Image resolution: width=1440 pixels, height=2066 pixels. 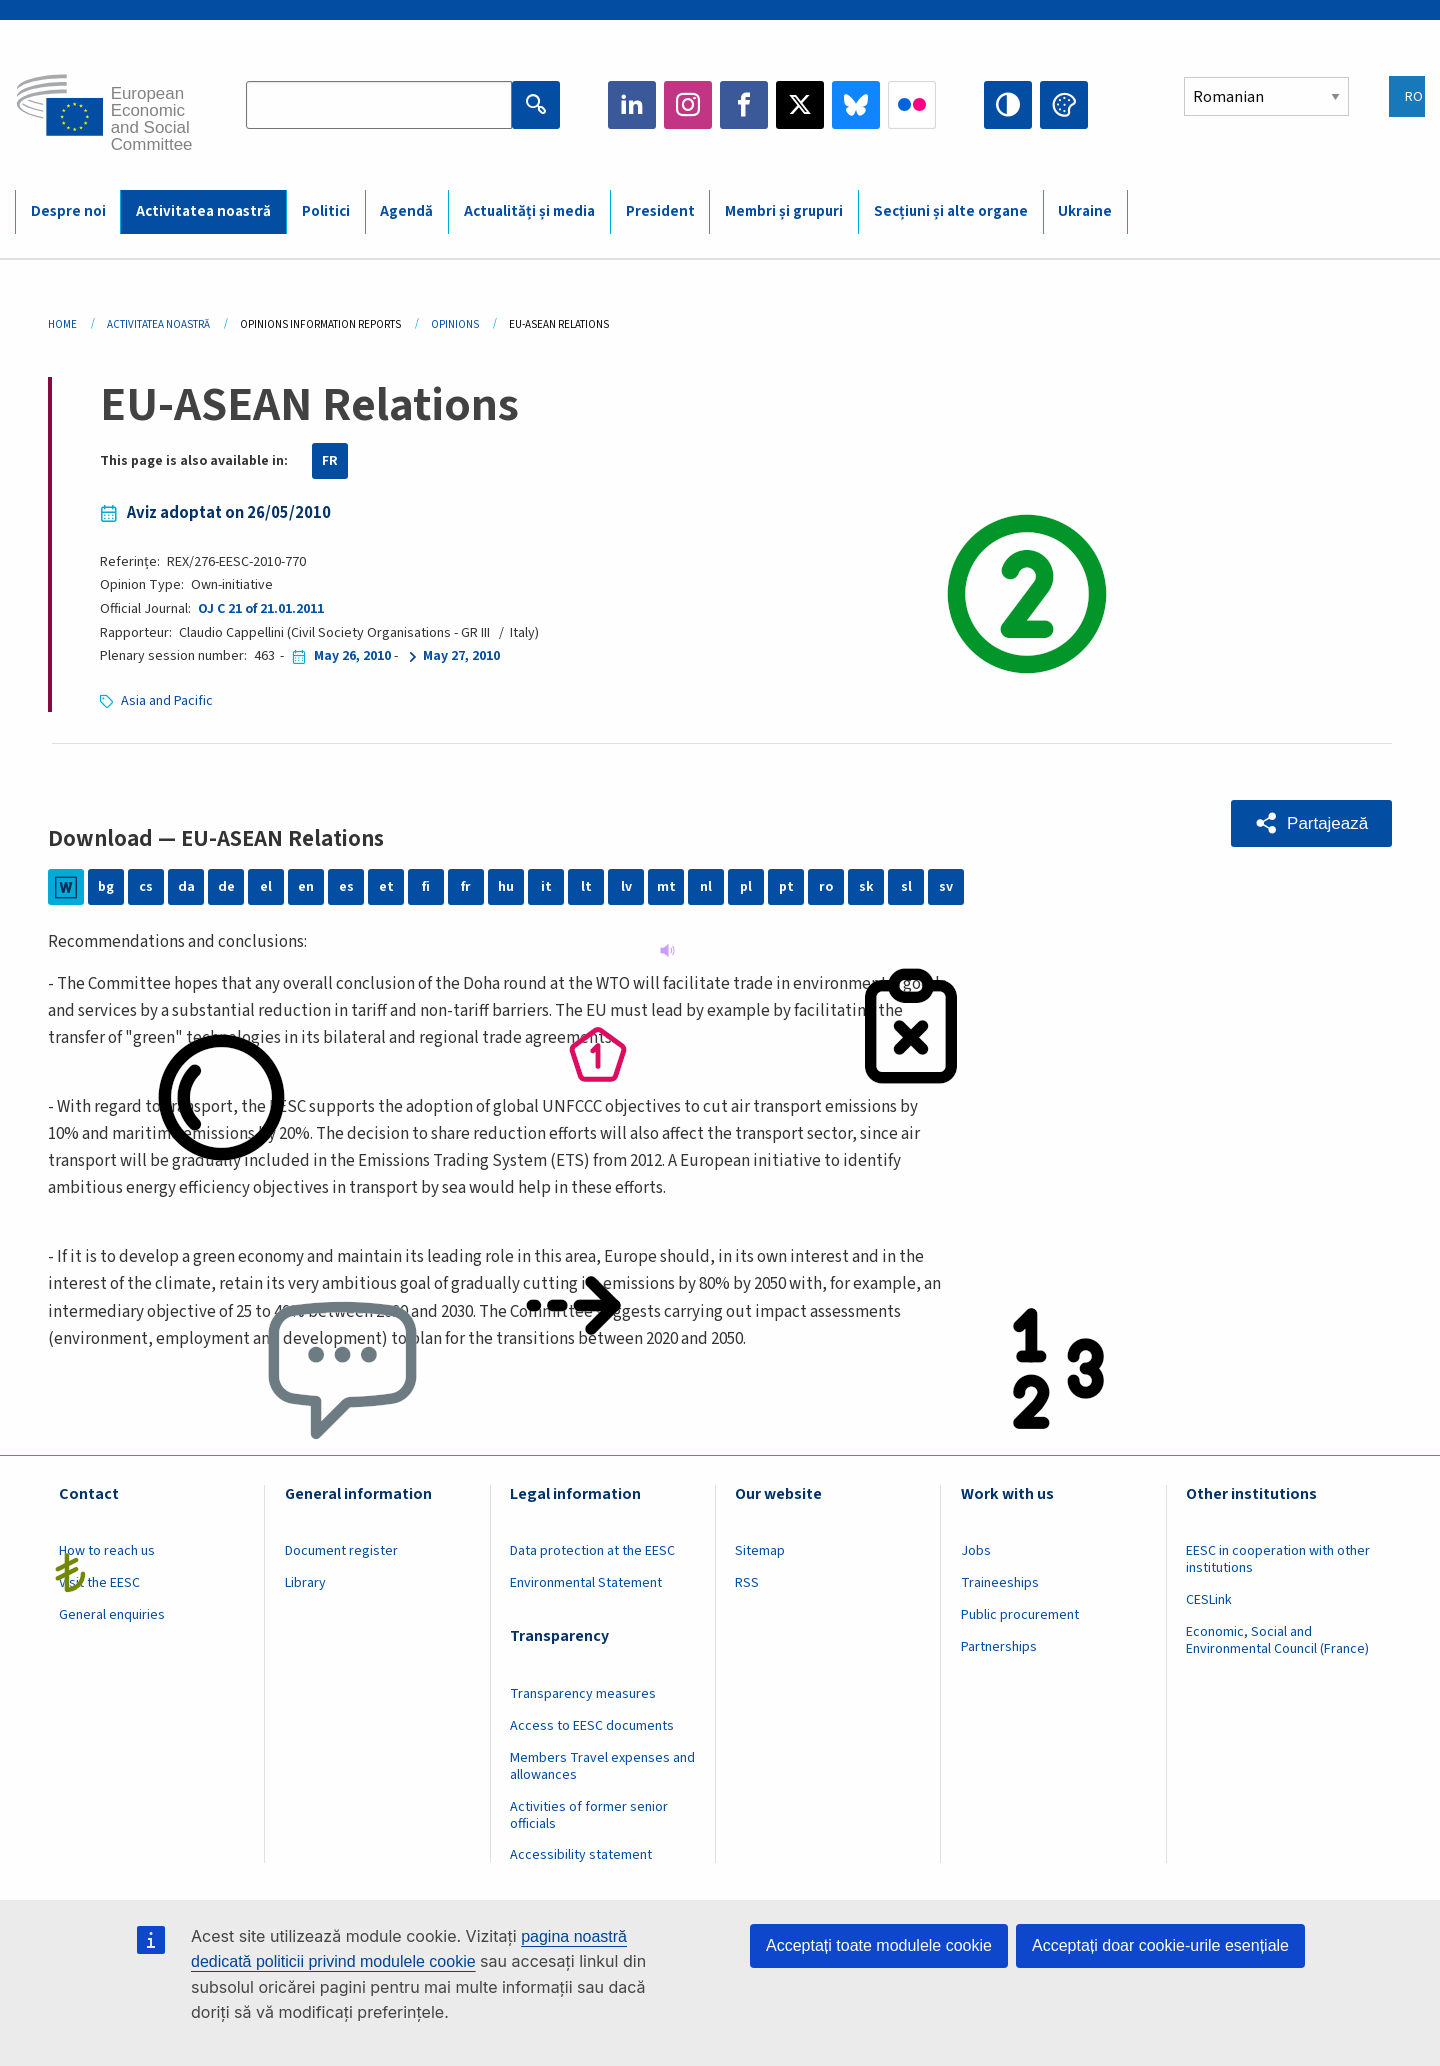 I want to click on open chat or messaging, so click(x=342, y=1370).